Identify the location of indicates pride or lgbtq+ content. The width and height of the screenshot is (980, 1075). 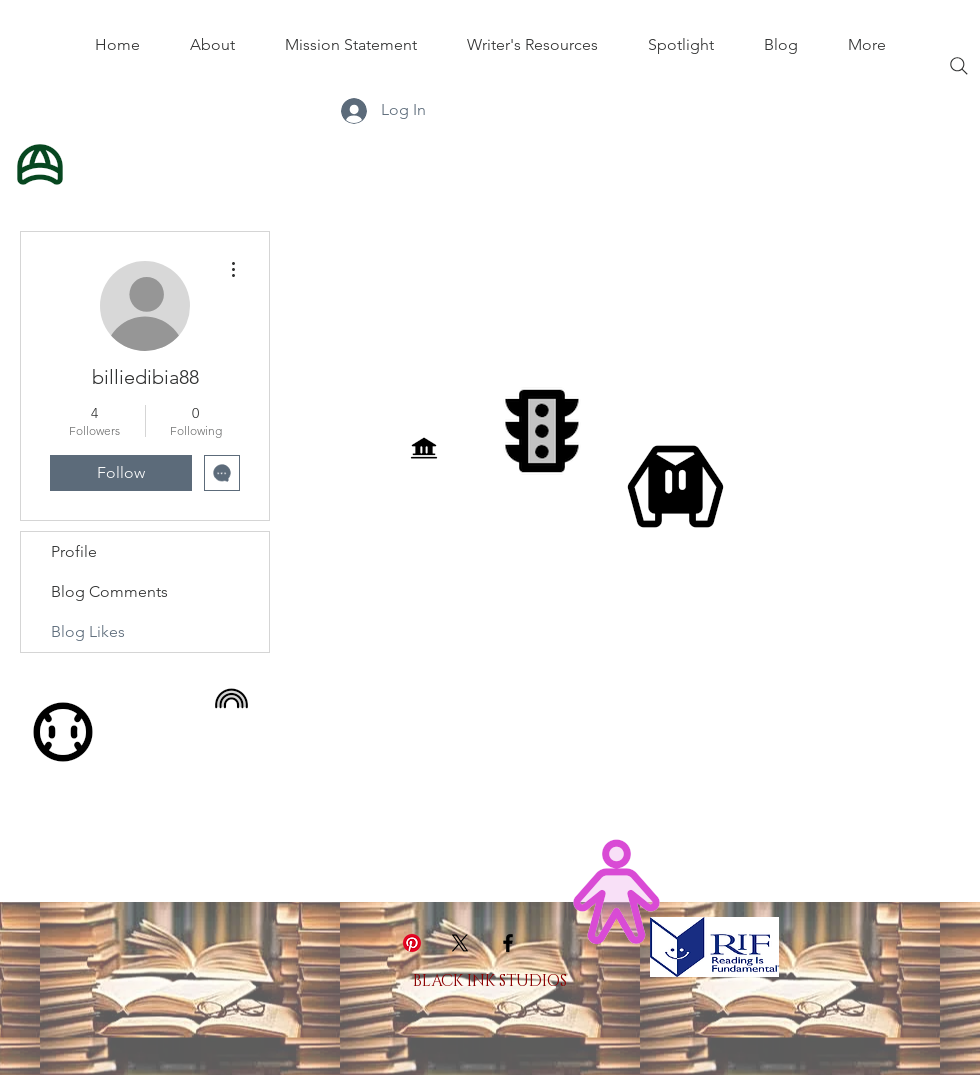
(231, 699).